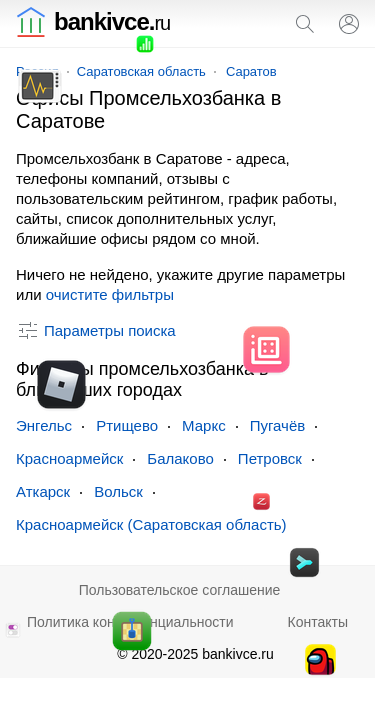 This screenshot has width=375, height=720. I want to click on open zeal offline documentation browser, so click(261, 501).